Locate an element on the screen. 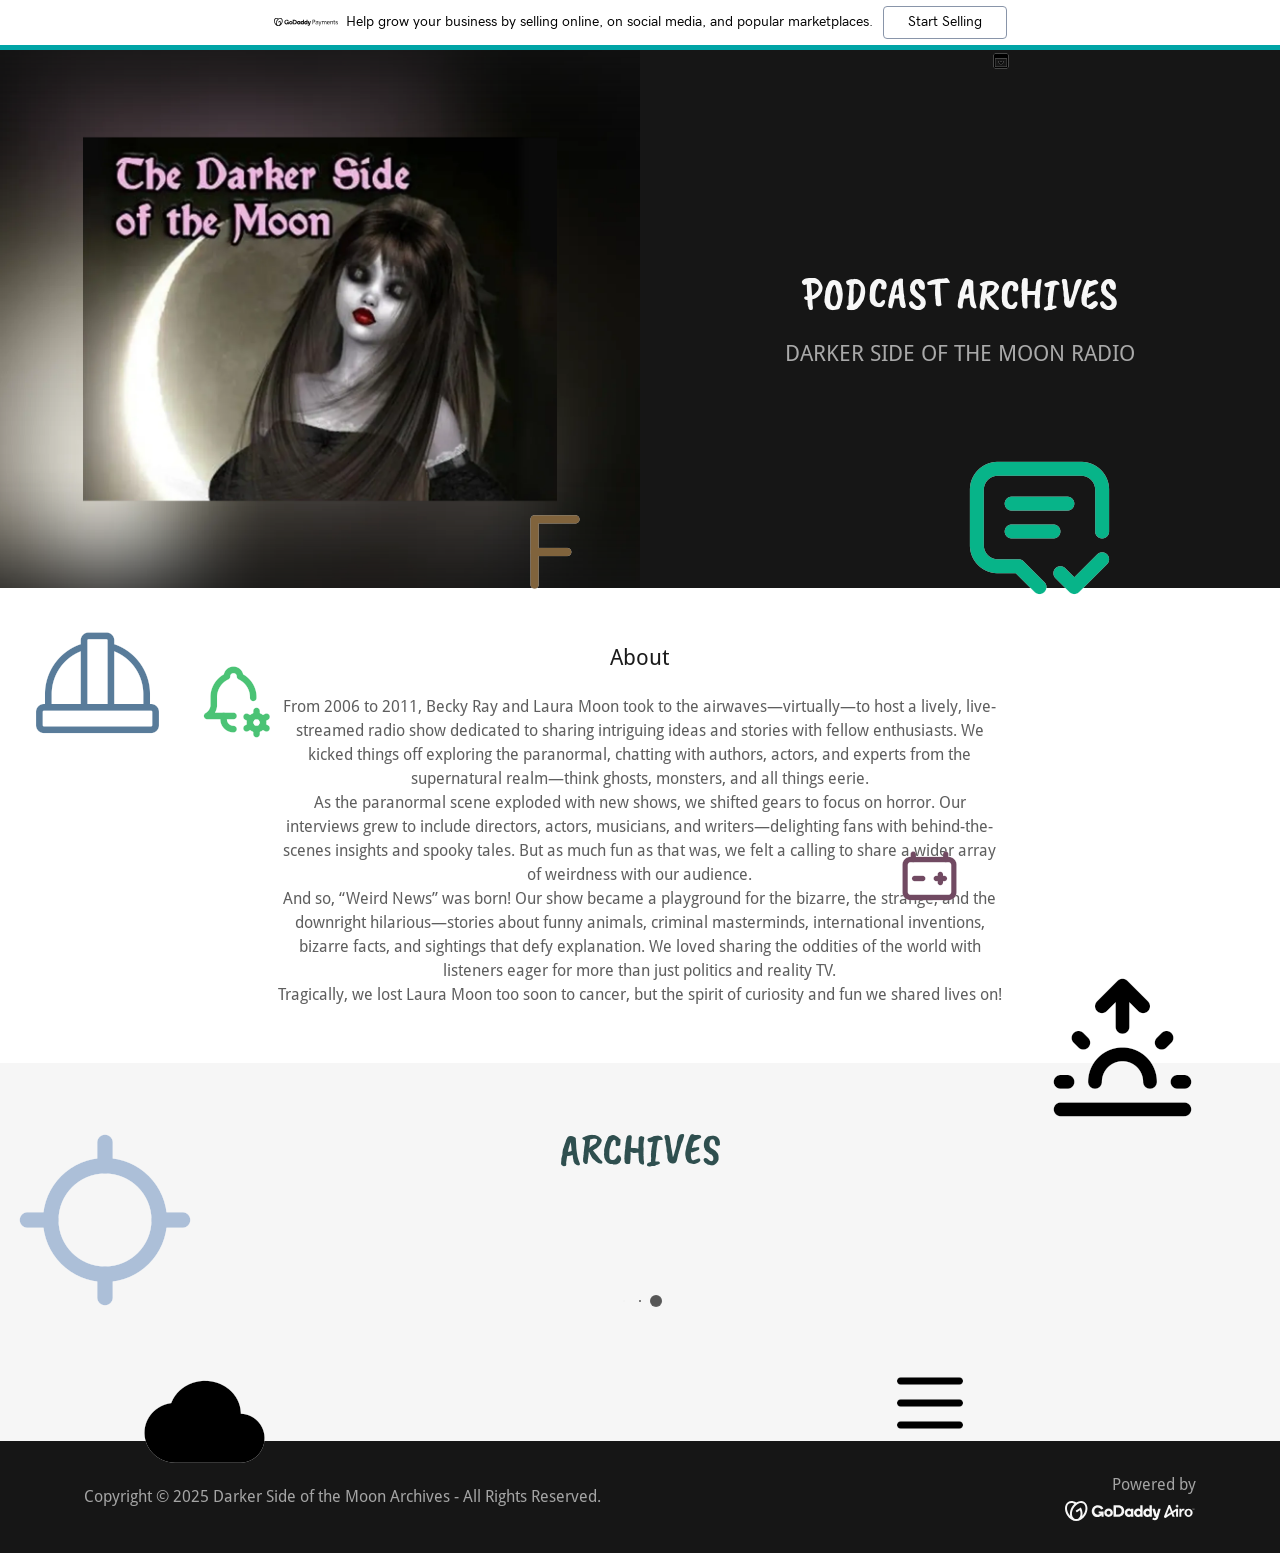  access cloud storage is located at coordinates (204, 1424).